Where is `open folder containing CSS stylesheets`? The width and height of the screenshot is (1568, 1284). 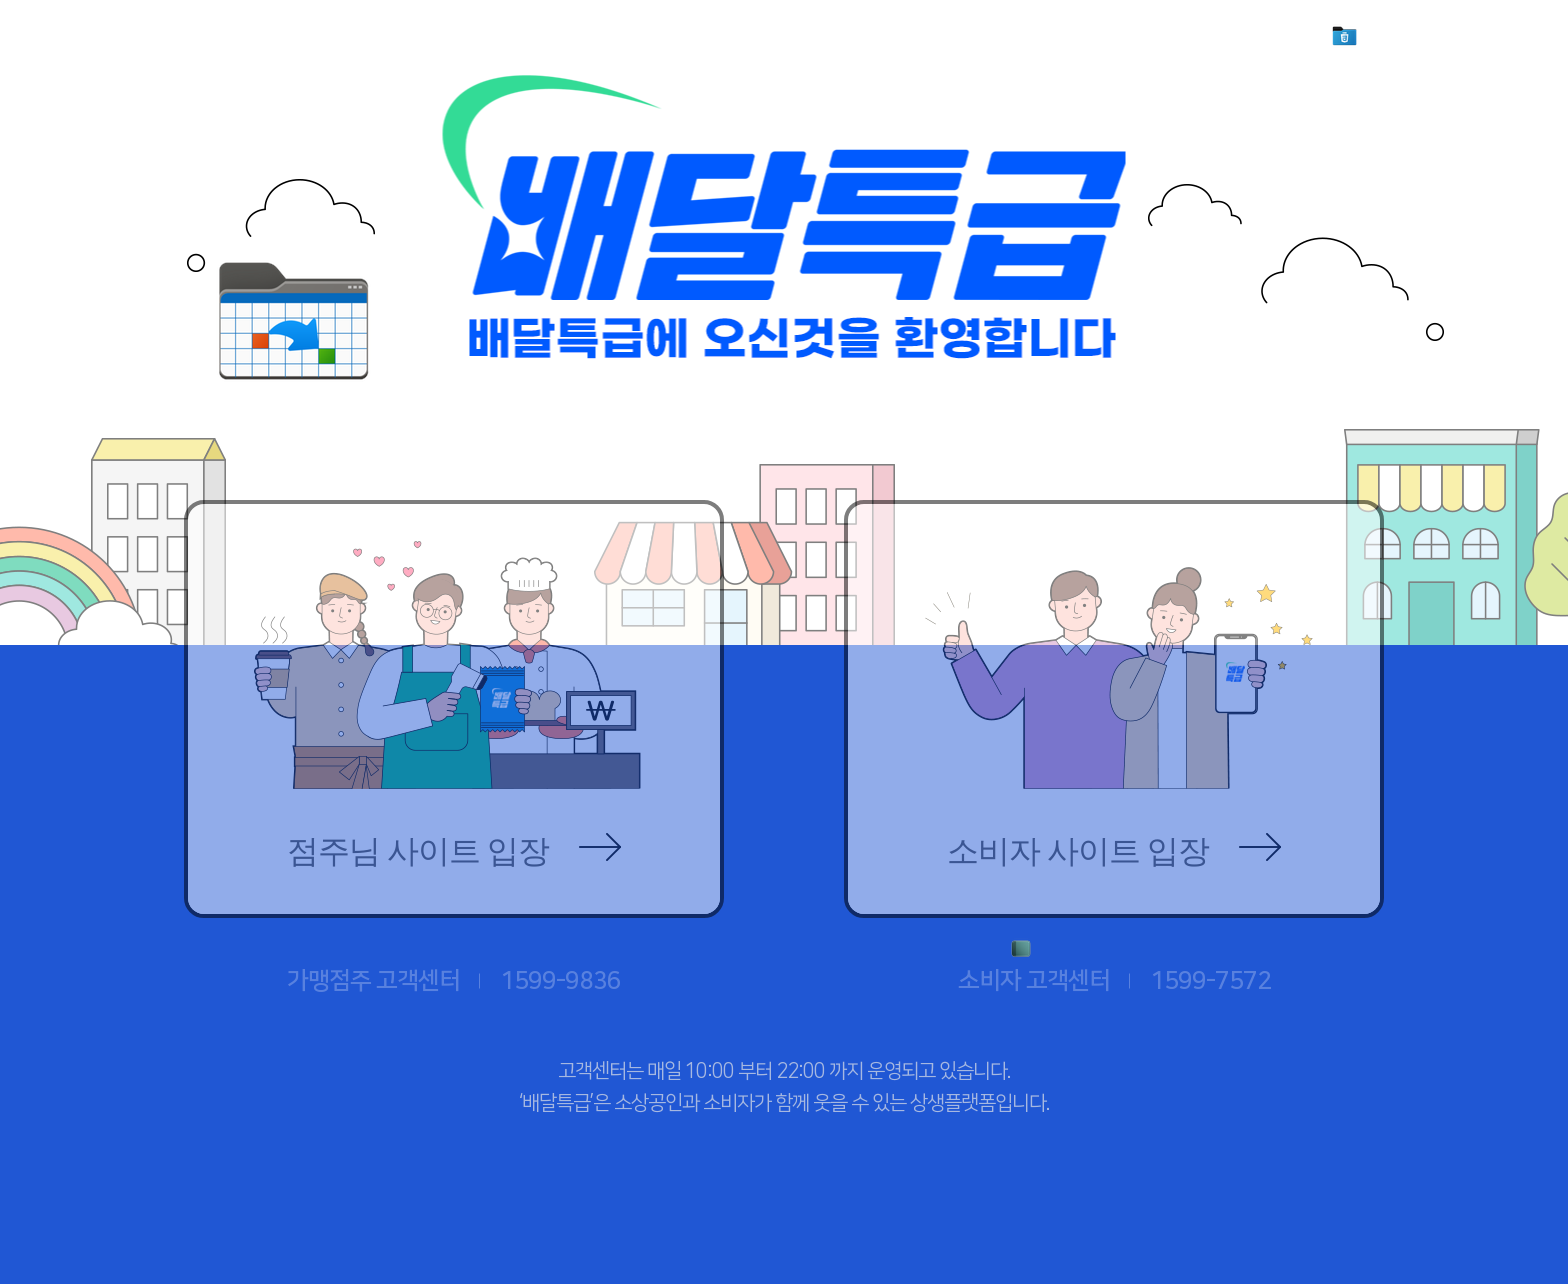
open folder containing CSS stylesheets is located at coordinates (1344, 36).